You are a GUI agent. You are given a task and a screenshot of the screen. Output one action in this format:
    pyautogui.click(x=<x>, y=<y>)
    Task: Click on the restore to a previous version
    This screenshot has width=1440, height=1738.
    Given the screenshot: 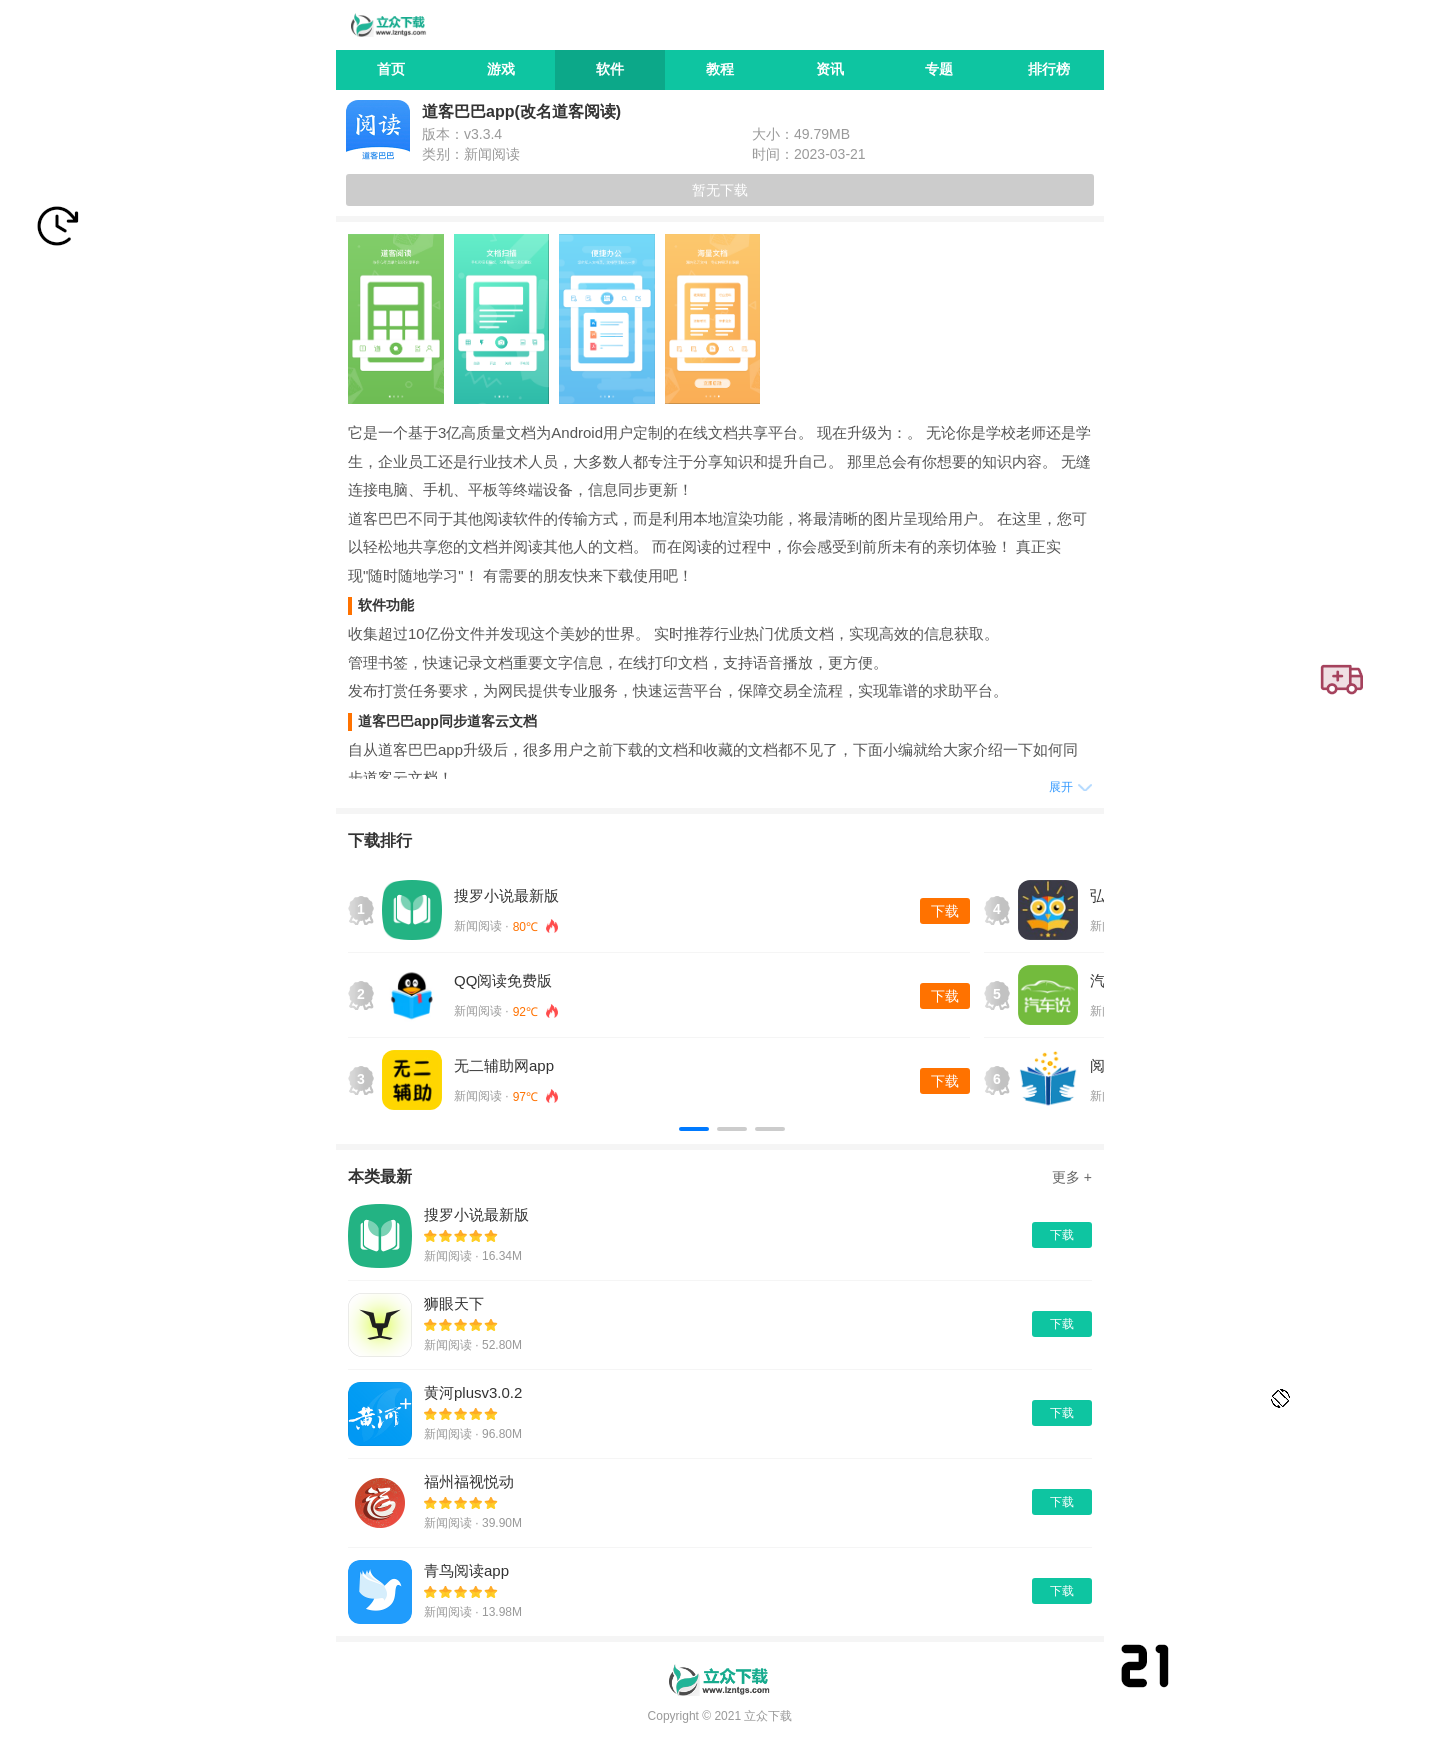 What is the action you would take?
    pyautogui.click(x=57, y=226)
    